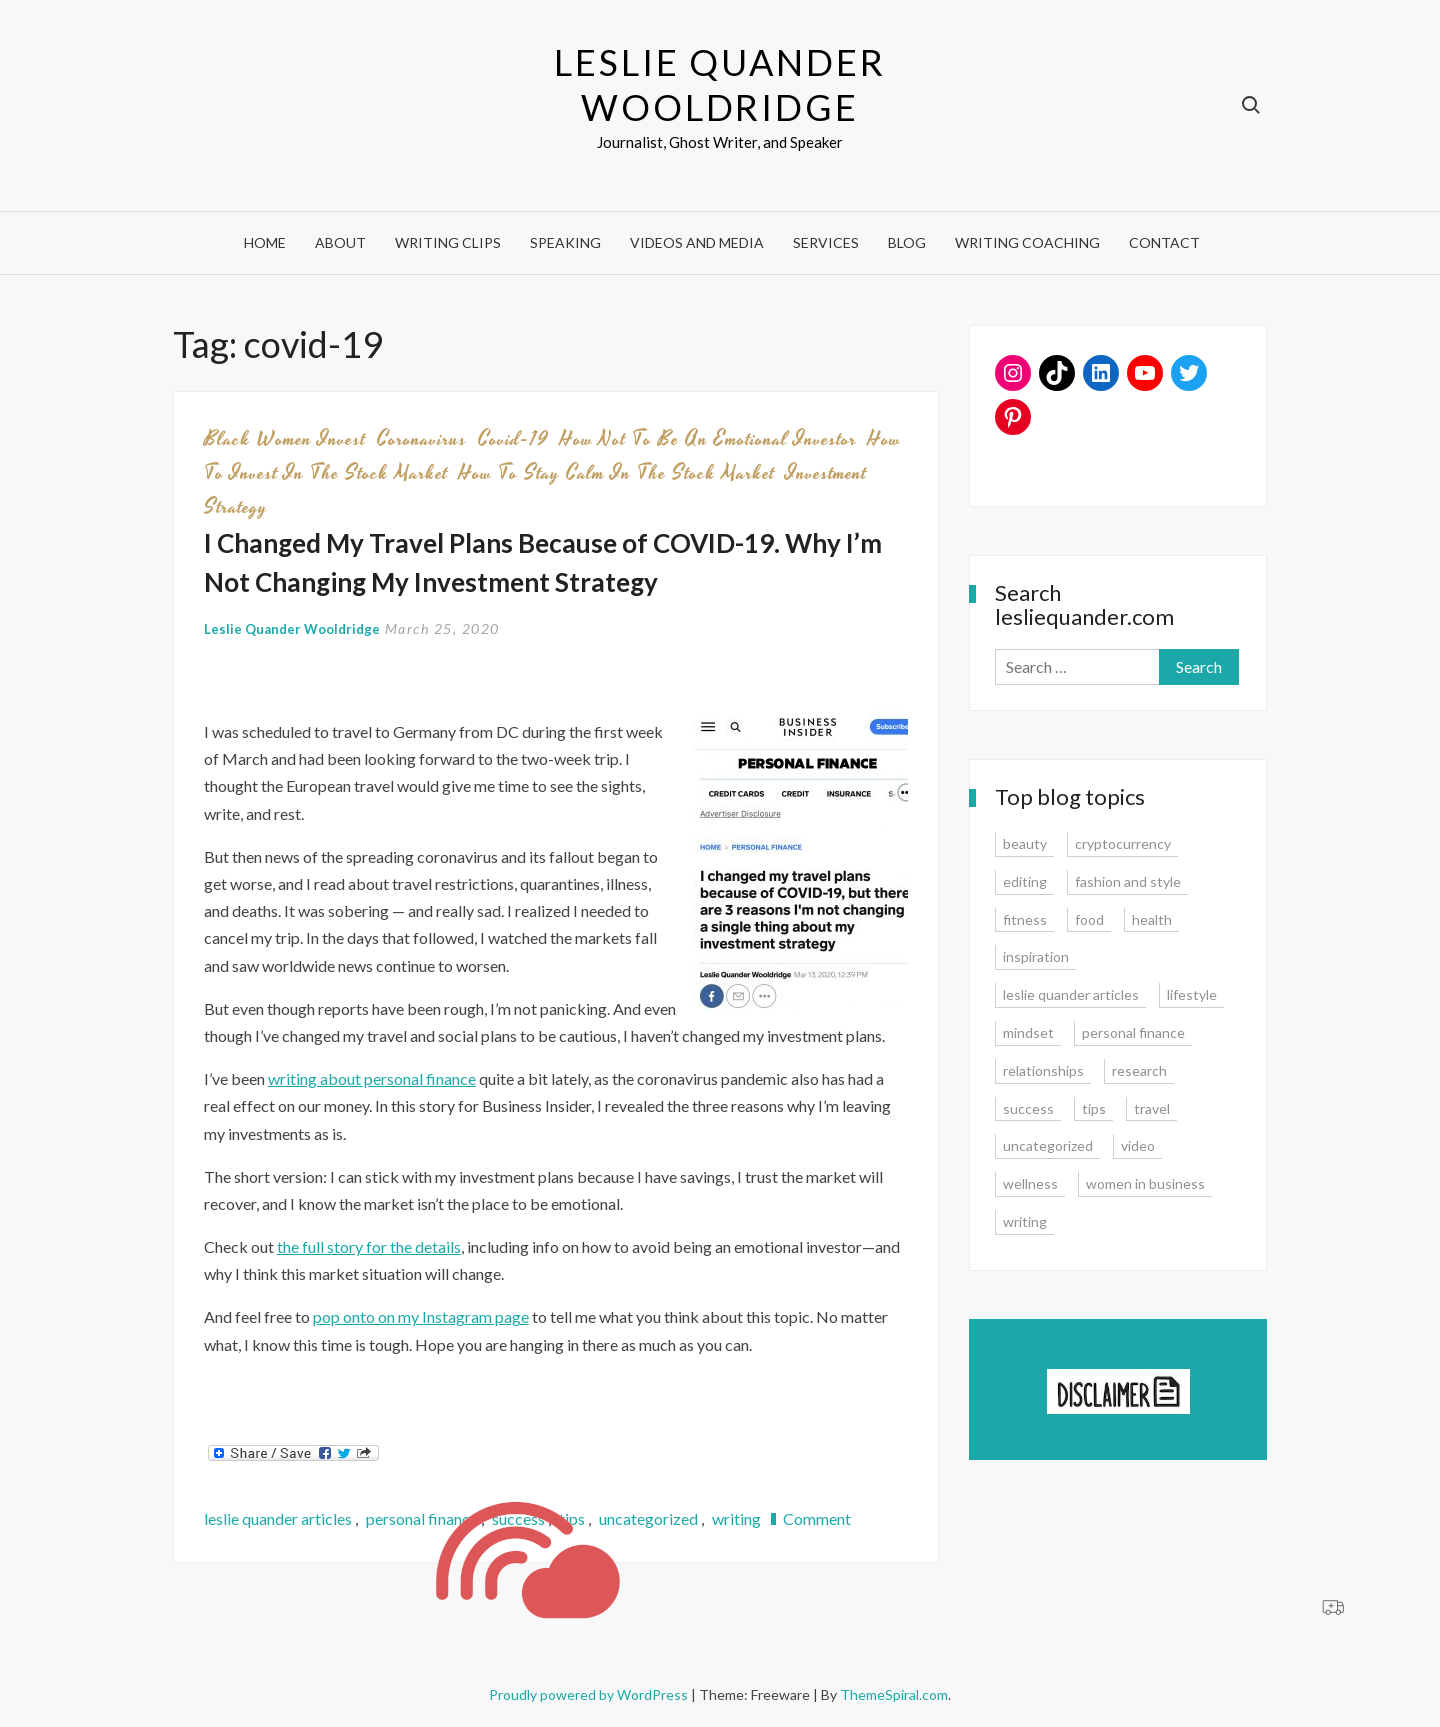 Image resolution: width=1440 pixels, height=1727 pixels. What do you see at coordinates (528, 1557) in the screenshot?
I see `view weather forecast` at bounding box center [528, 1557].